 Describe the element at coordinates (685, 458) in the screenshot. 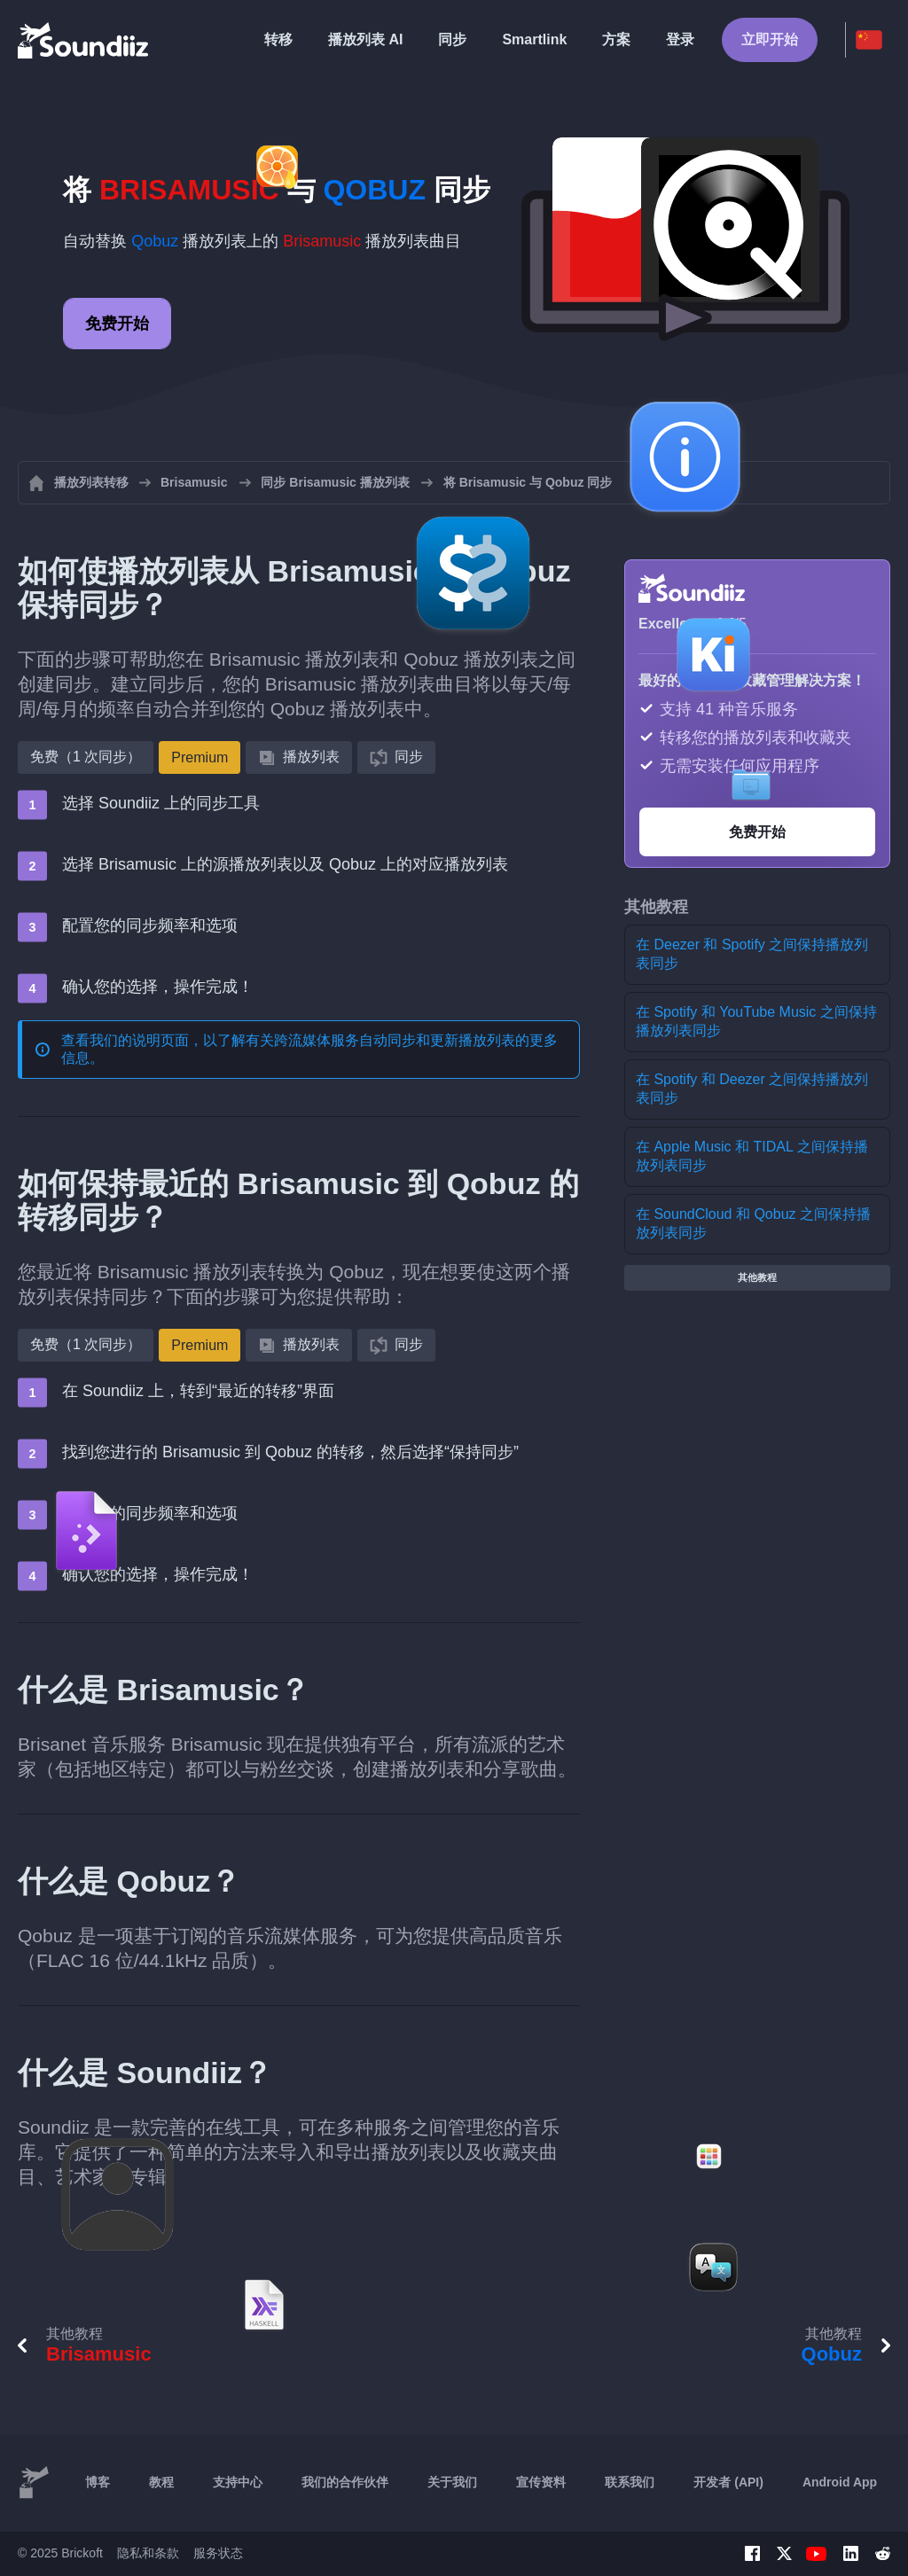

I see `view system information and details` at that location.